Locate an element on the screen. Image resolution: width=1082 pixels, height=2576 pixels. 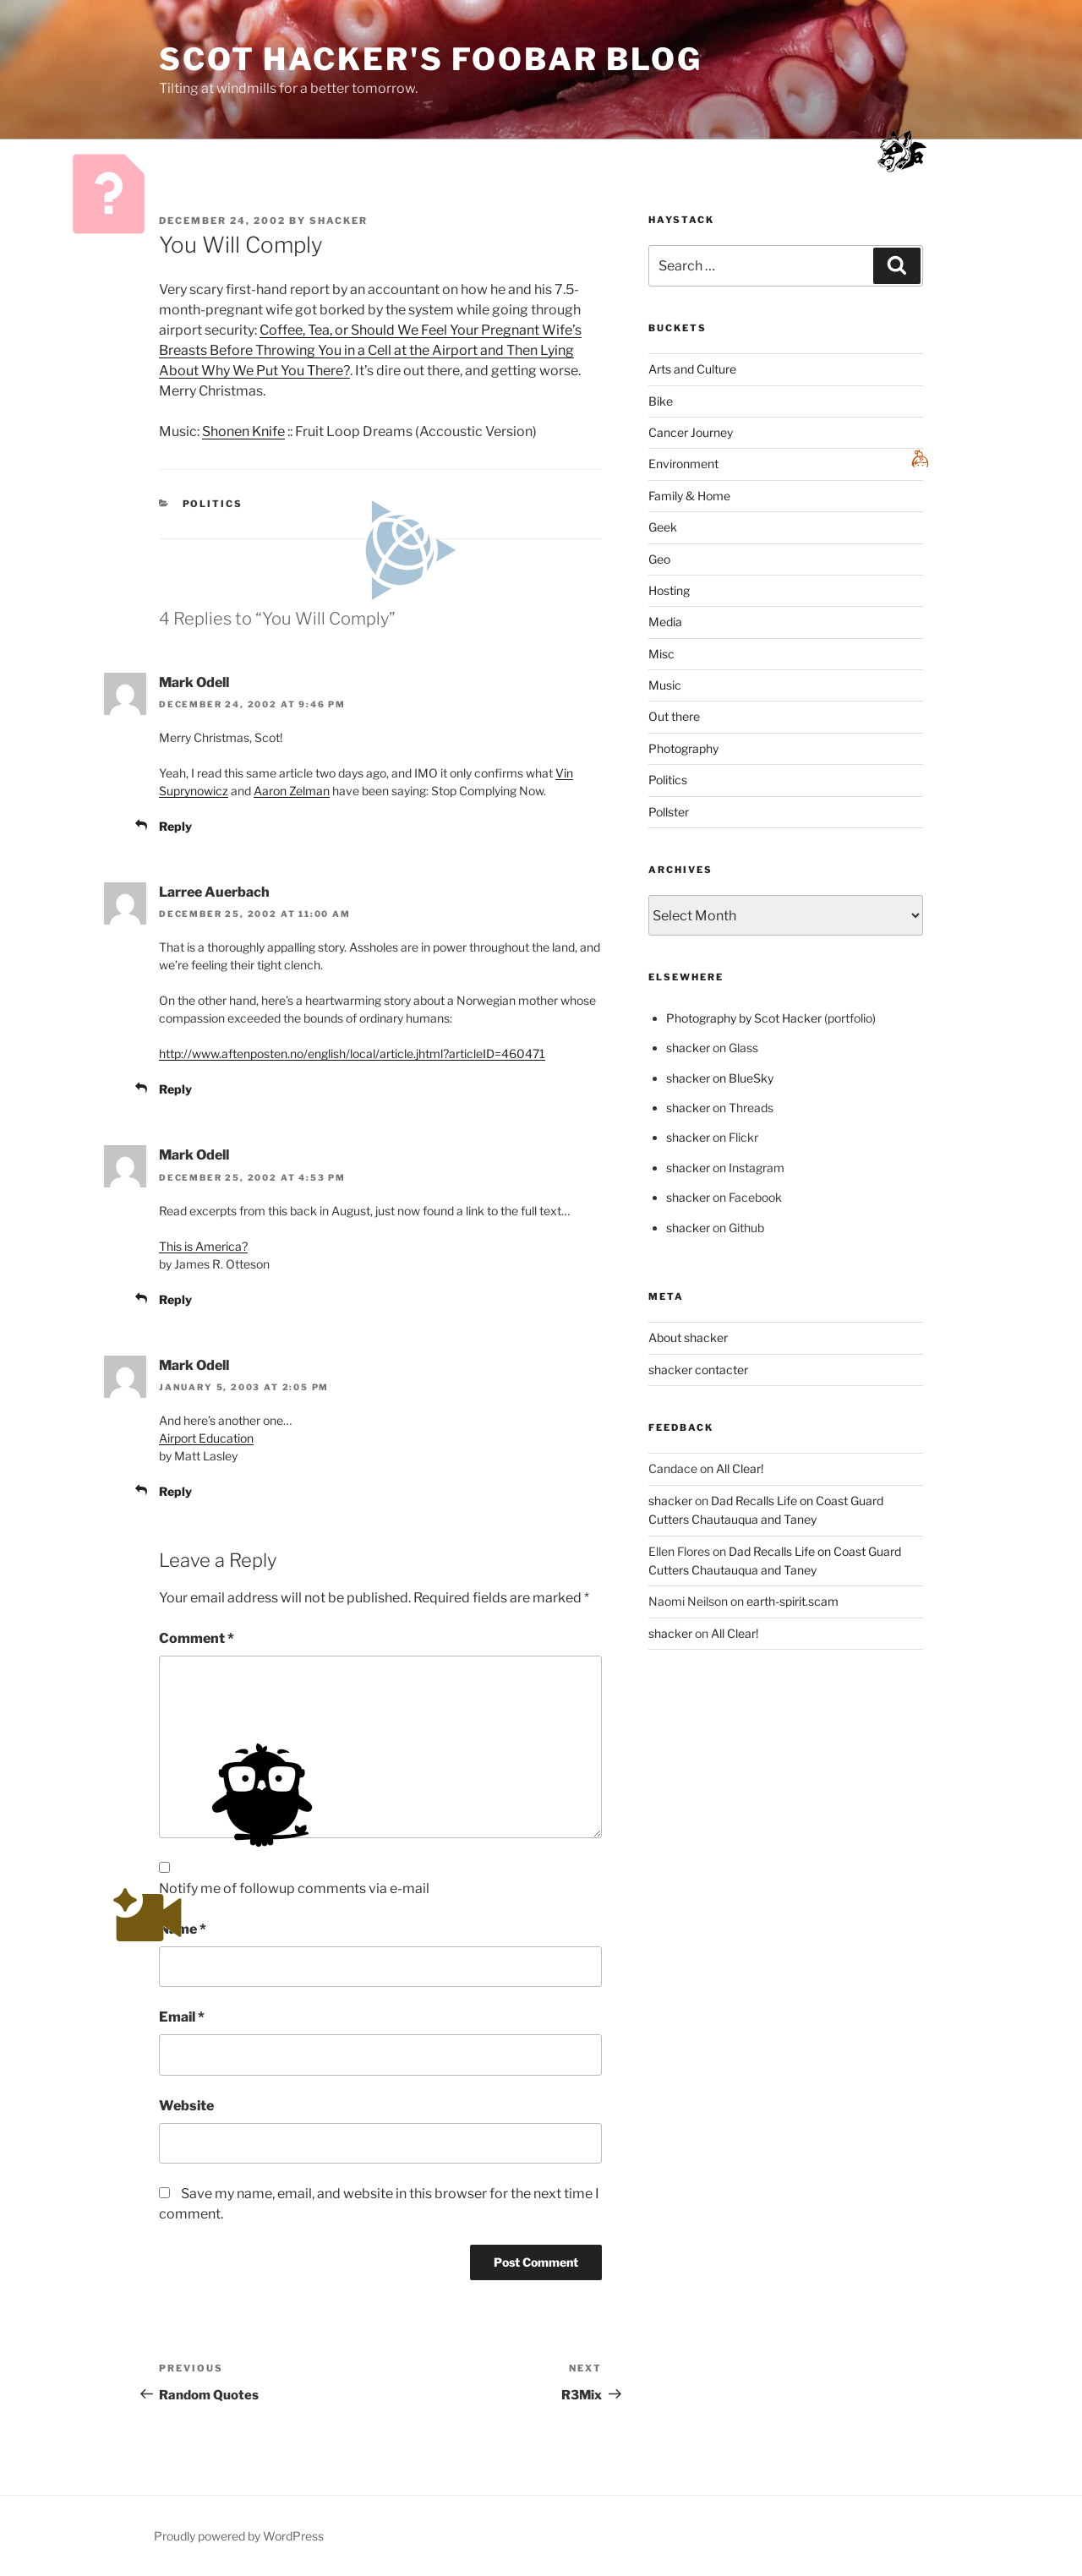
visit furaffinity website is located at coordinates (902, 151).